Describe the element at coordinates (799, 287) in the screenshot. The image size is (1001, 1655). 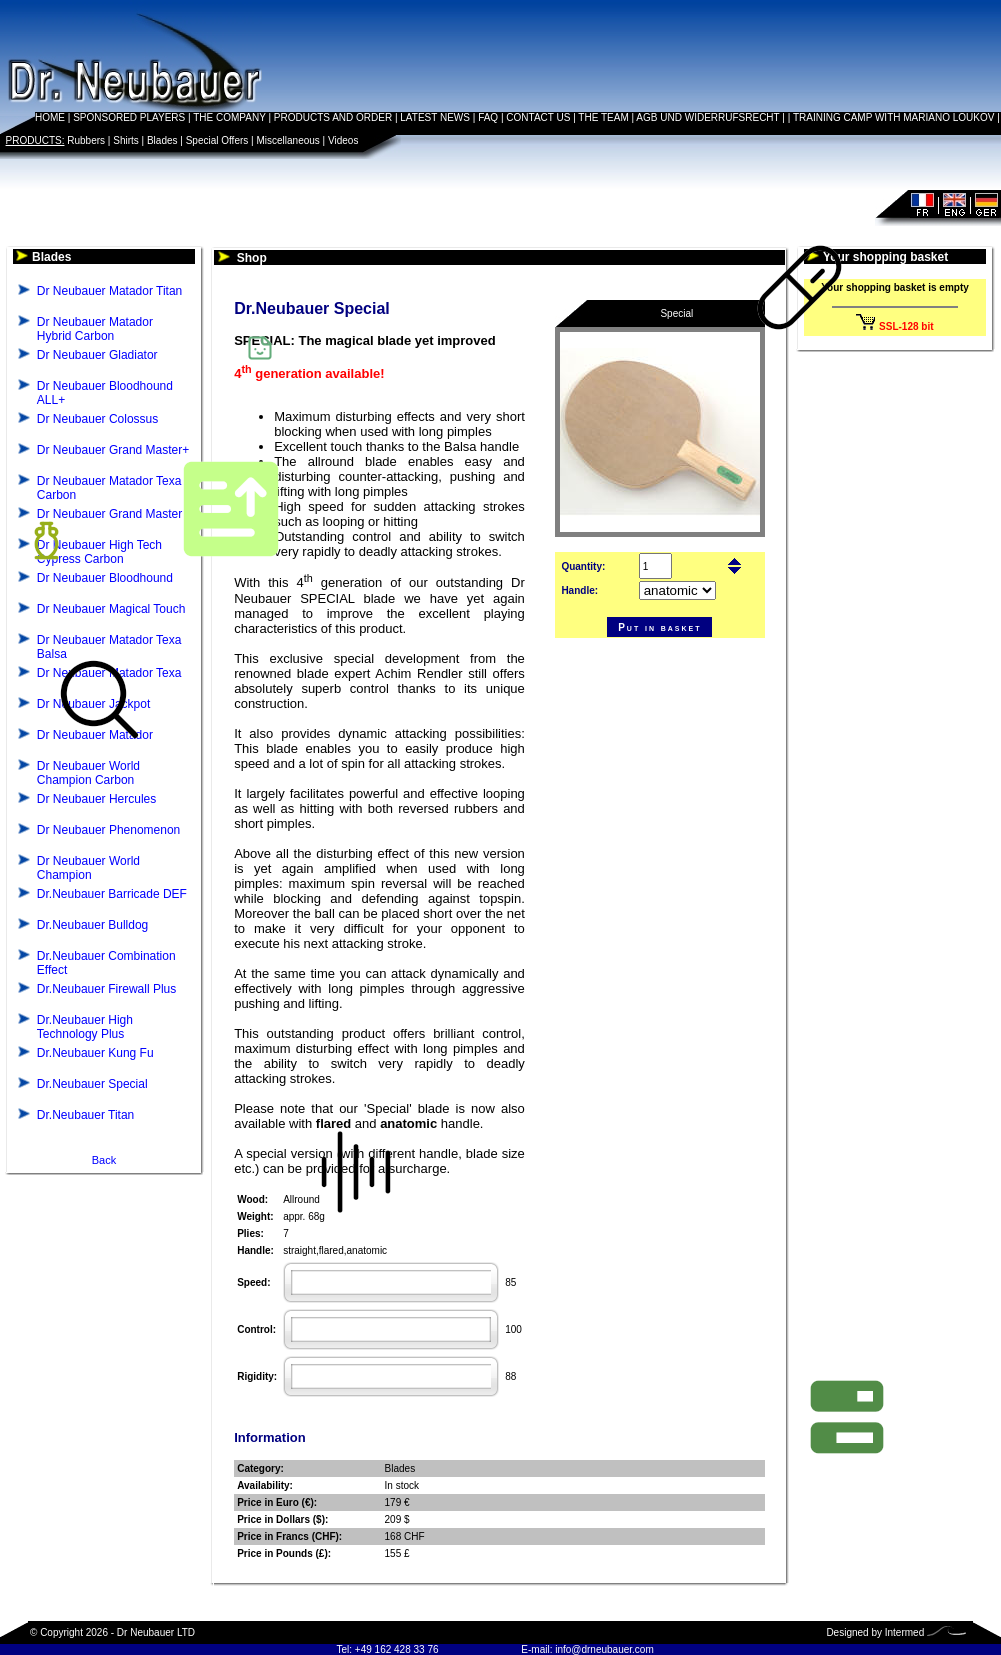
I see `access medication or health information` at that location.